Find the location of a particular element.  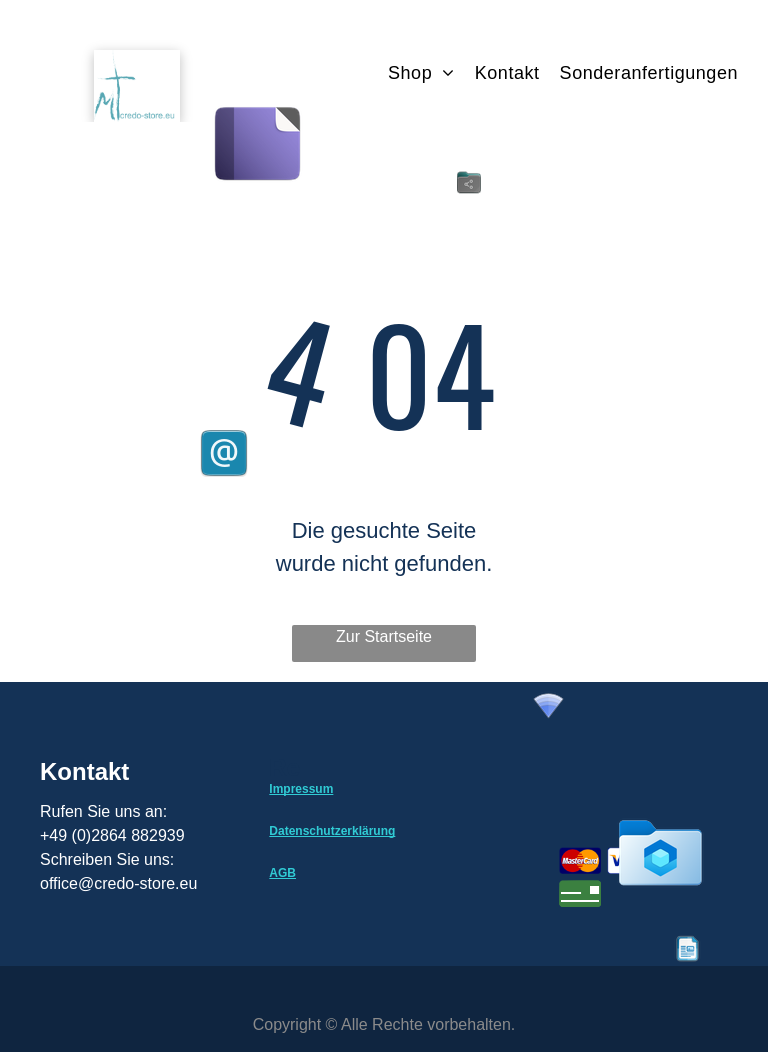

indicates wireless network connection status is located at coordinates (548, 705).